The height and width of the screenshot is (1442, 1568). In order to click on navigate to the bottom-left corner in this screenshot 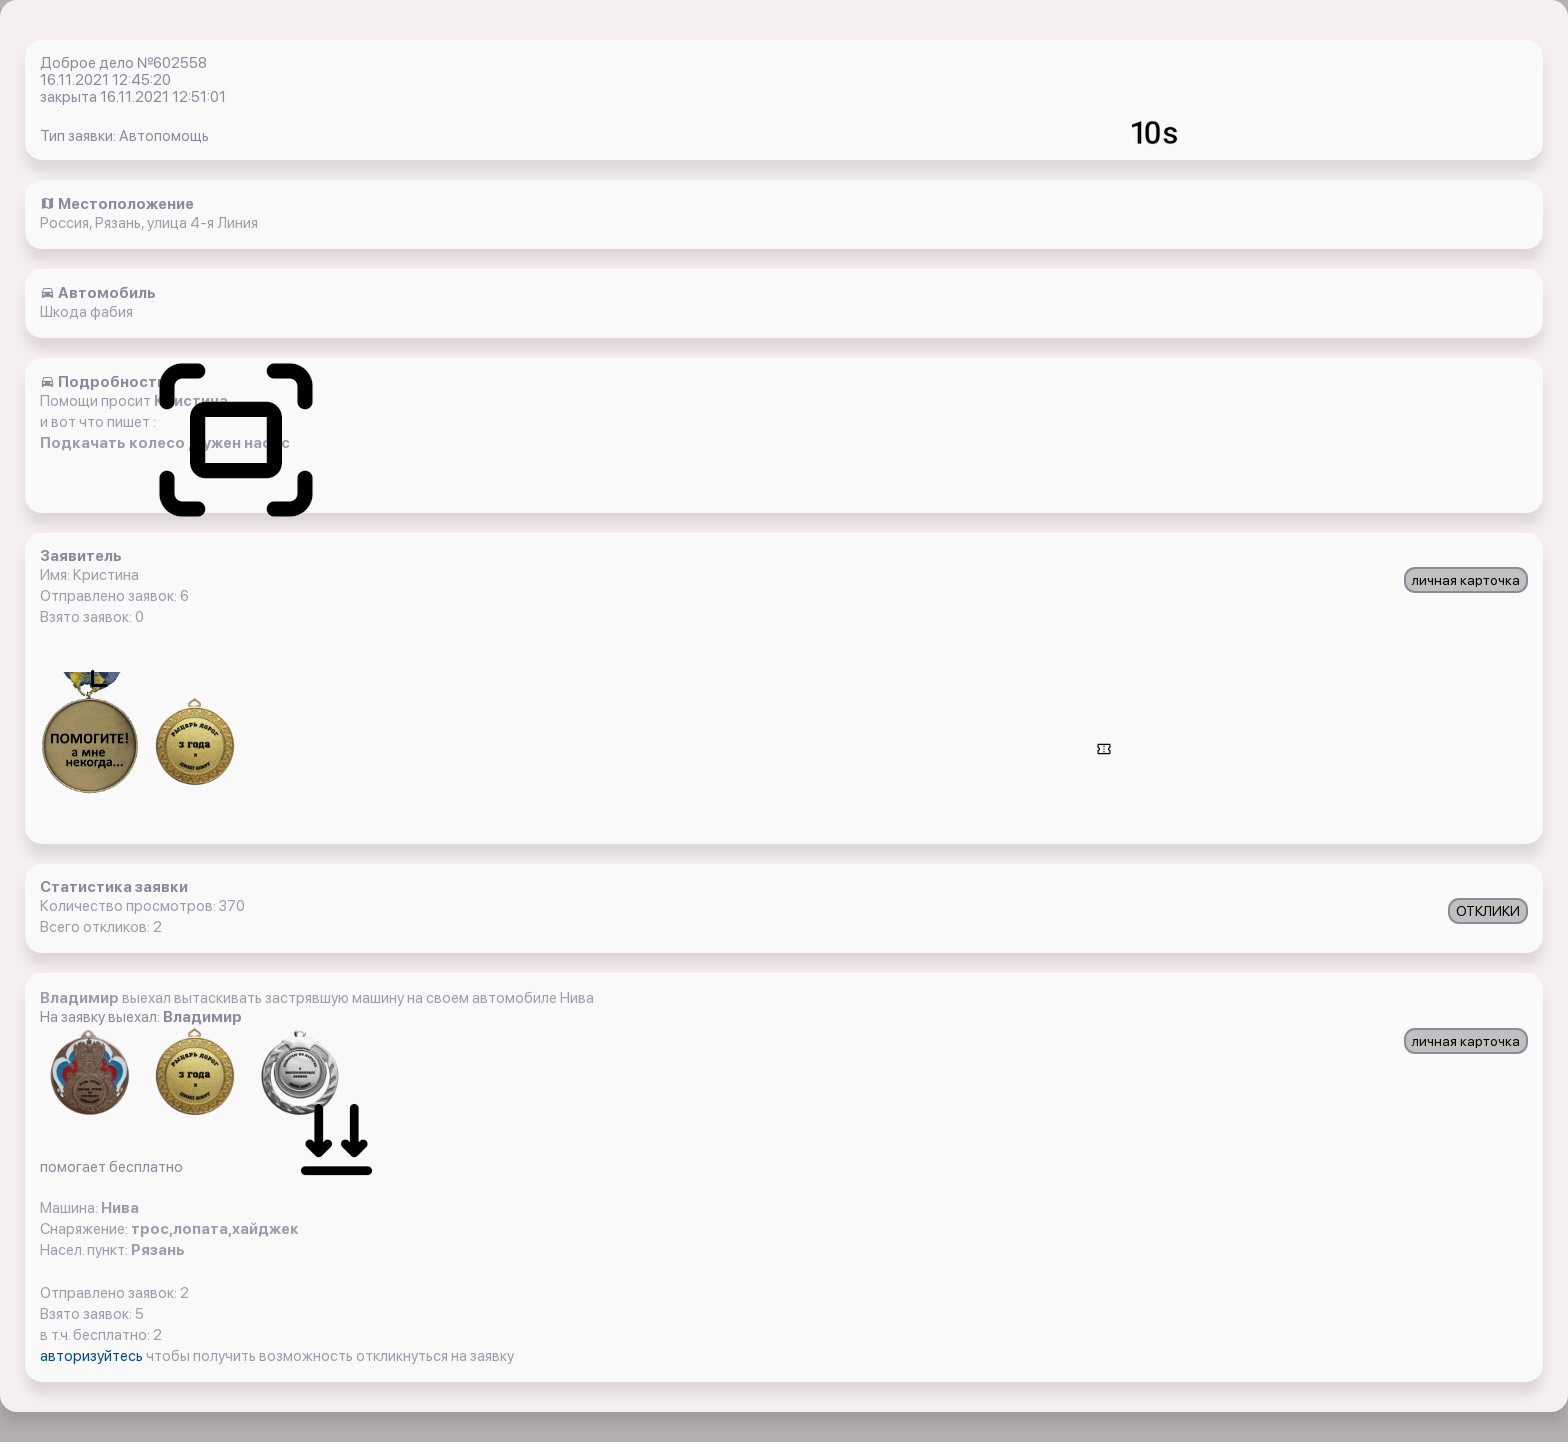, I will do `click(99, 678)`.